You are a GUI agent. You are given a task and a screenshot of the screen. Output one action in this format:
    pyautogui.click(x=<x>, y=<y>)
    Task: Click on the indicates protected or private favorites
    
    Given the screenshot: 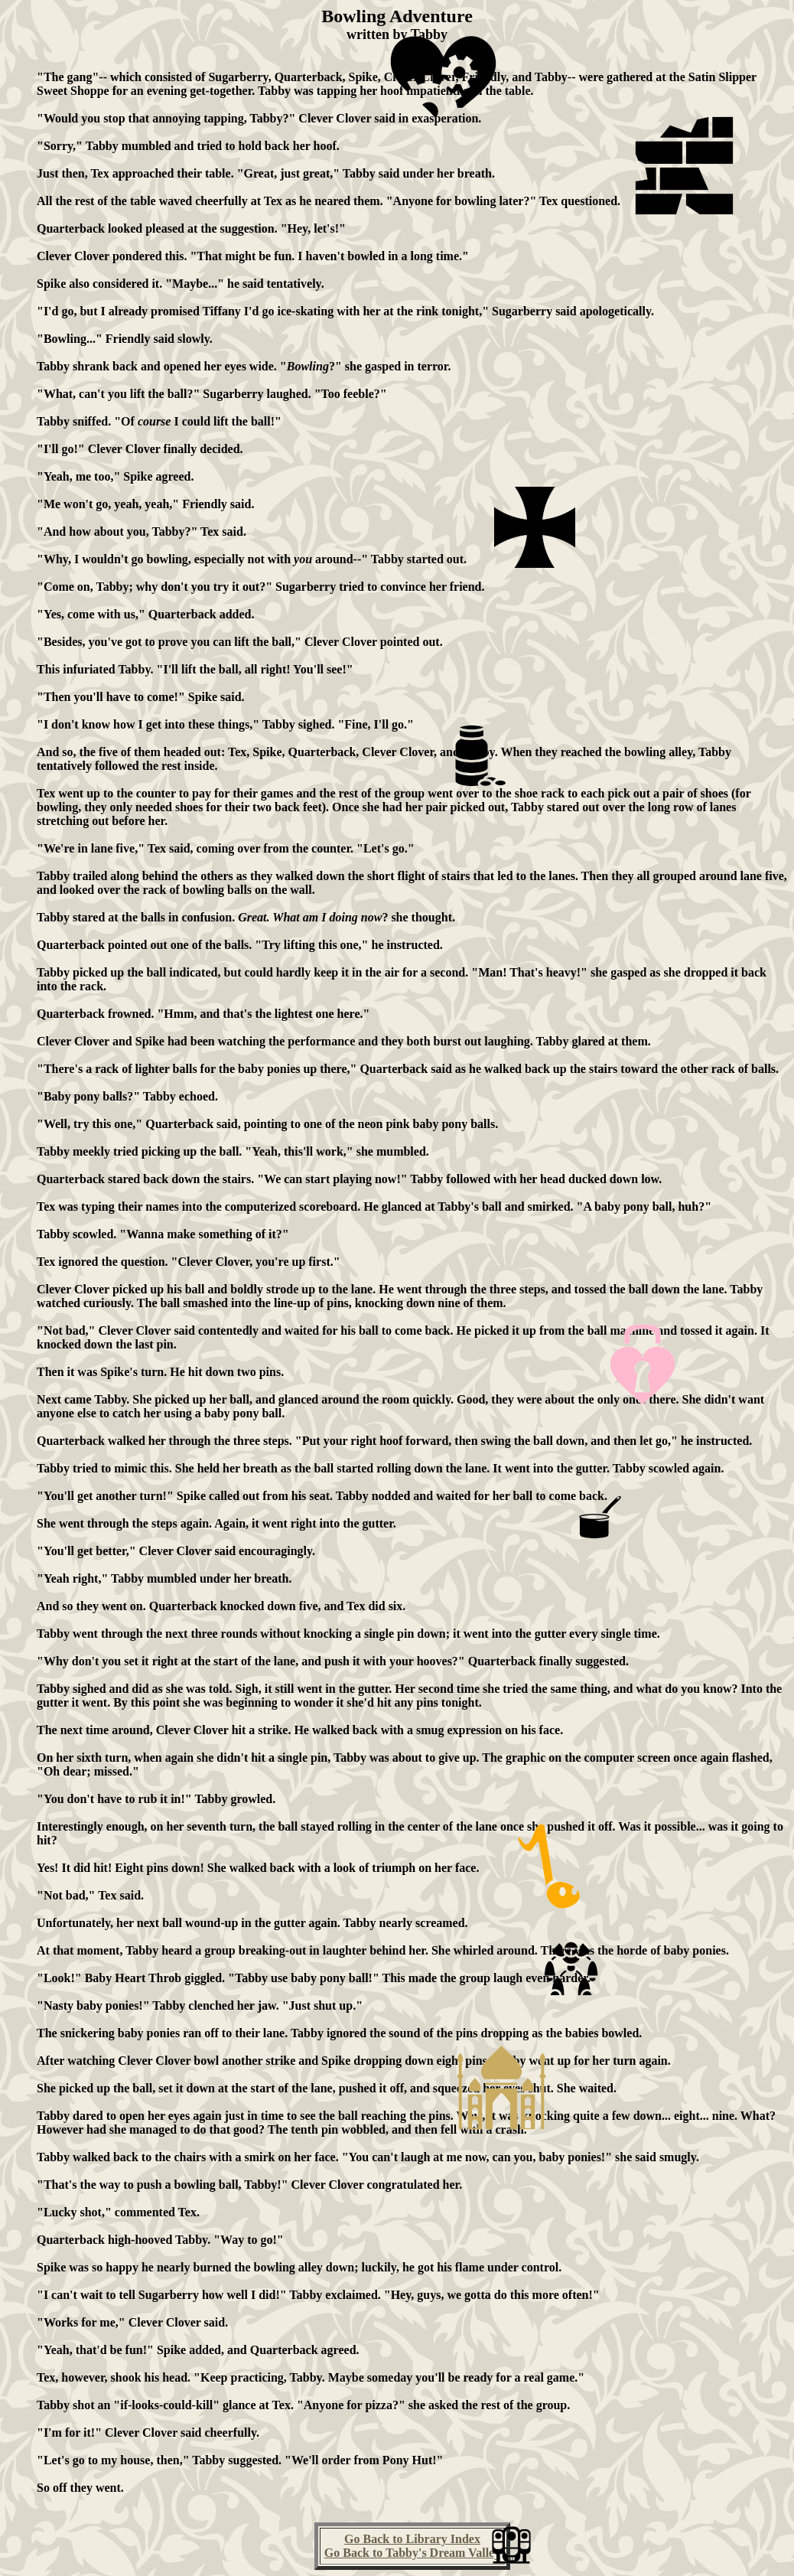 What is the action you would take?
    pyautogui.click(x=643, y=1365)
    